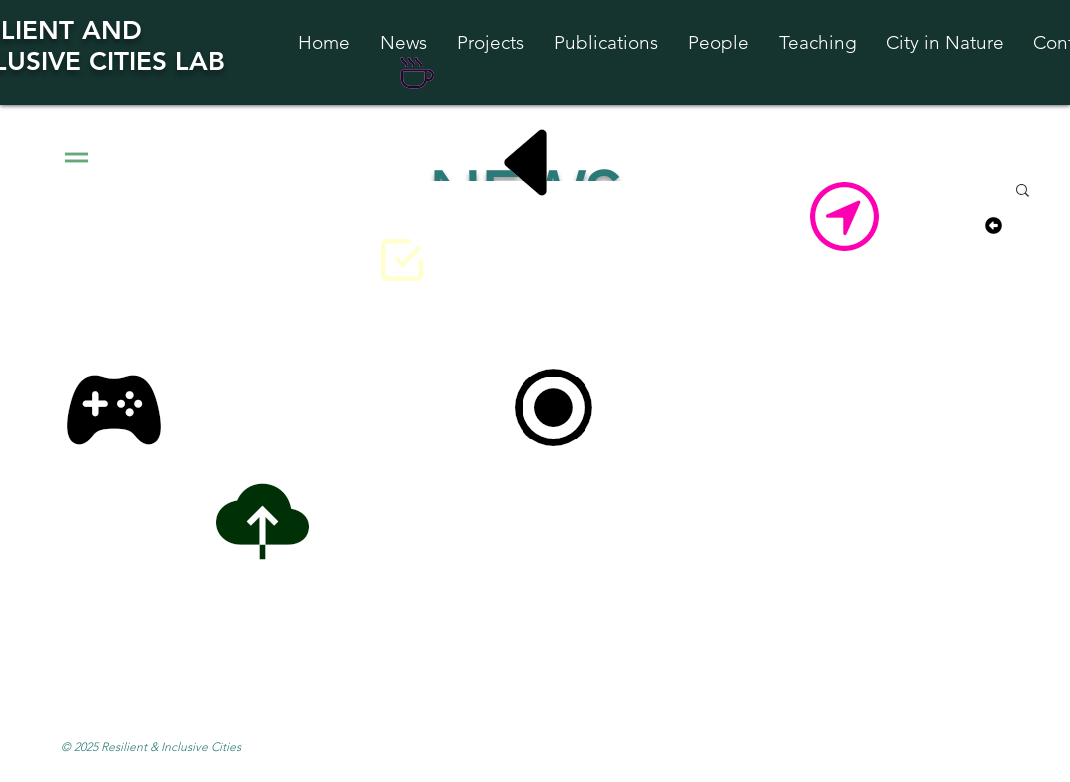 This screenshot has width=1070, height=782. Describe the element at coordinates (402, 260) in the screenshot. I see `mark item as complete` at that location.